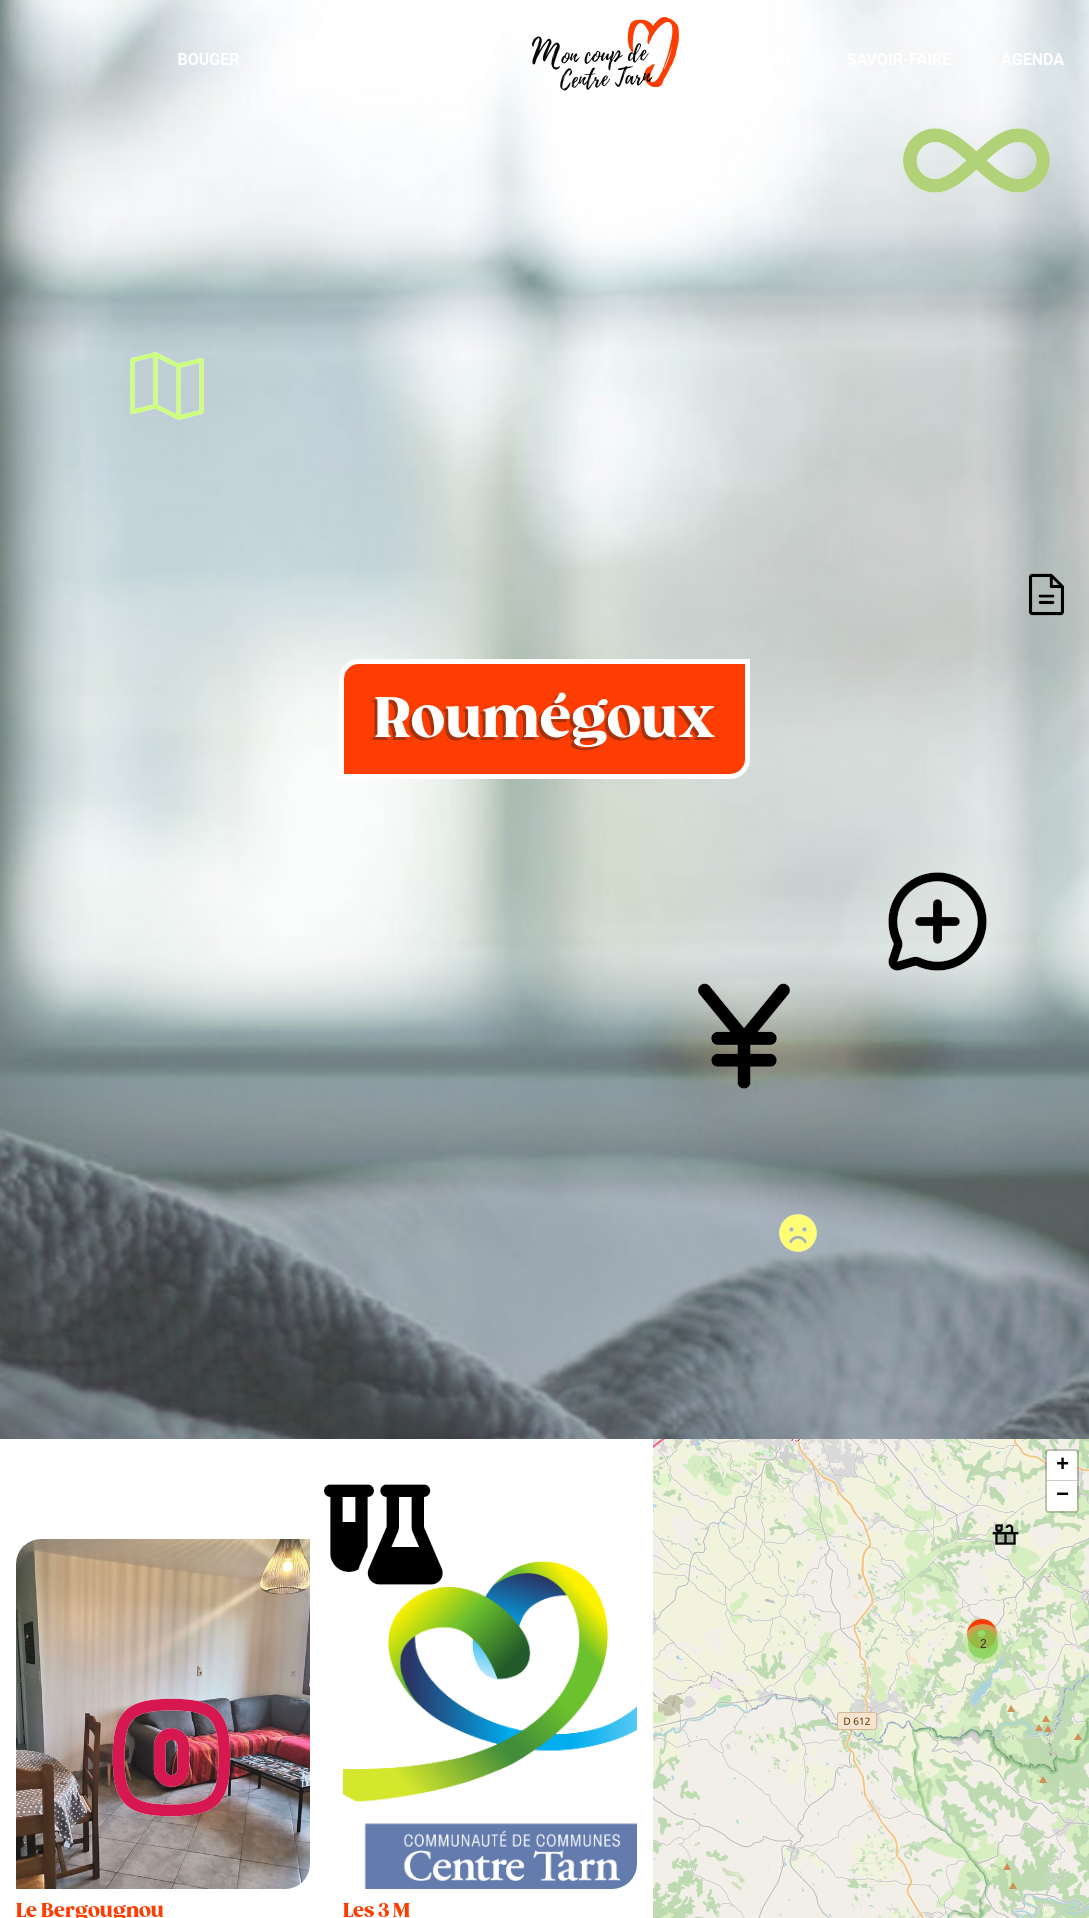 The width and height of the screenshot is (1089, 1918). What do you see at coordinates (167, 386) in the screenshot?
I see `view map or navigation` at bounding box center [167, 386].